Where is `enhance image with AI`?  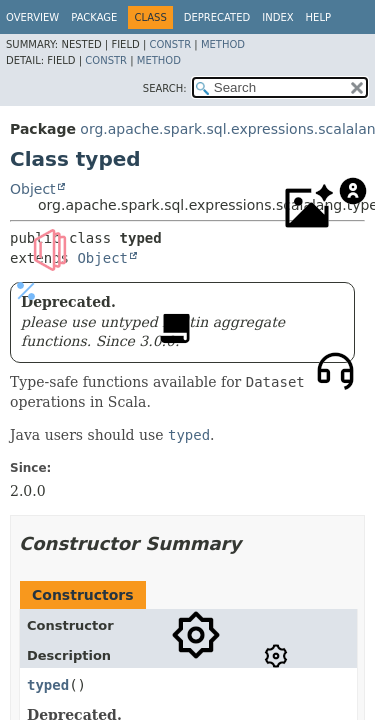
enhance image with AI is located at coordinates (307, 208).